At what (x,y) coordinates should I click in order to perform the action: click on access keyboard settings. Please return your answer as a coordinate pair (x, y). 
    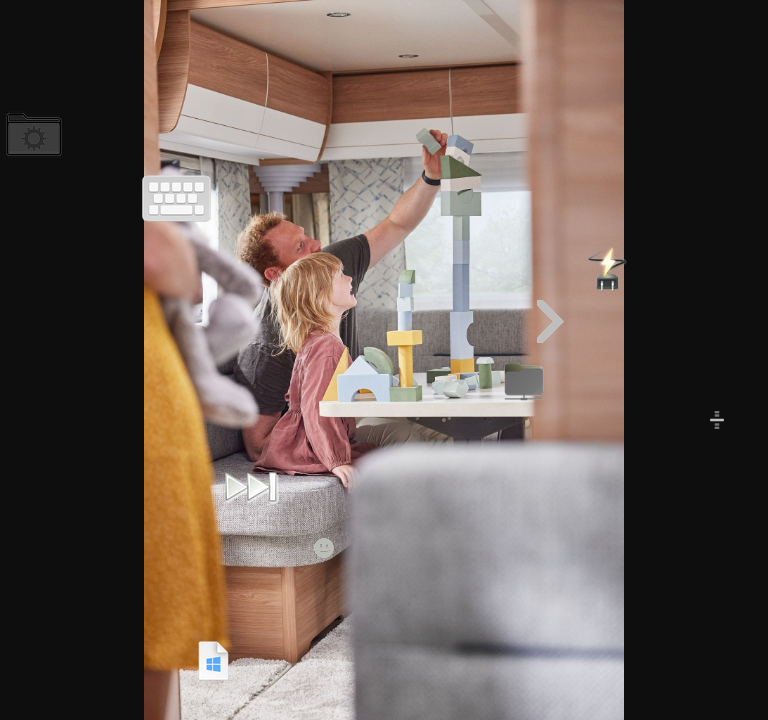
    Looking at the image, I should click on (176, 198).